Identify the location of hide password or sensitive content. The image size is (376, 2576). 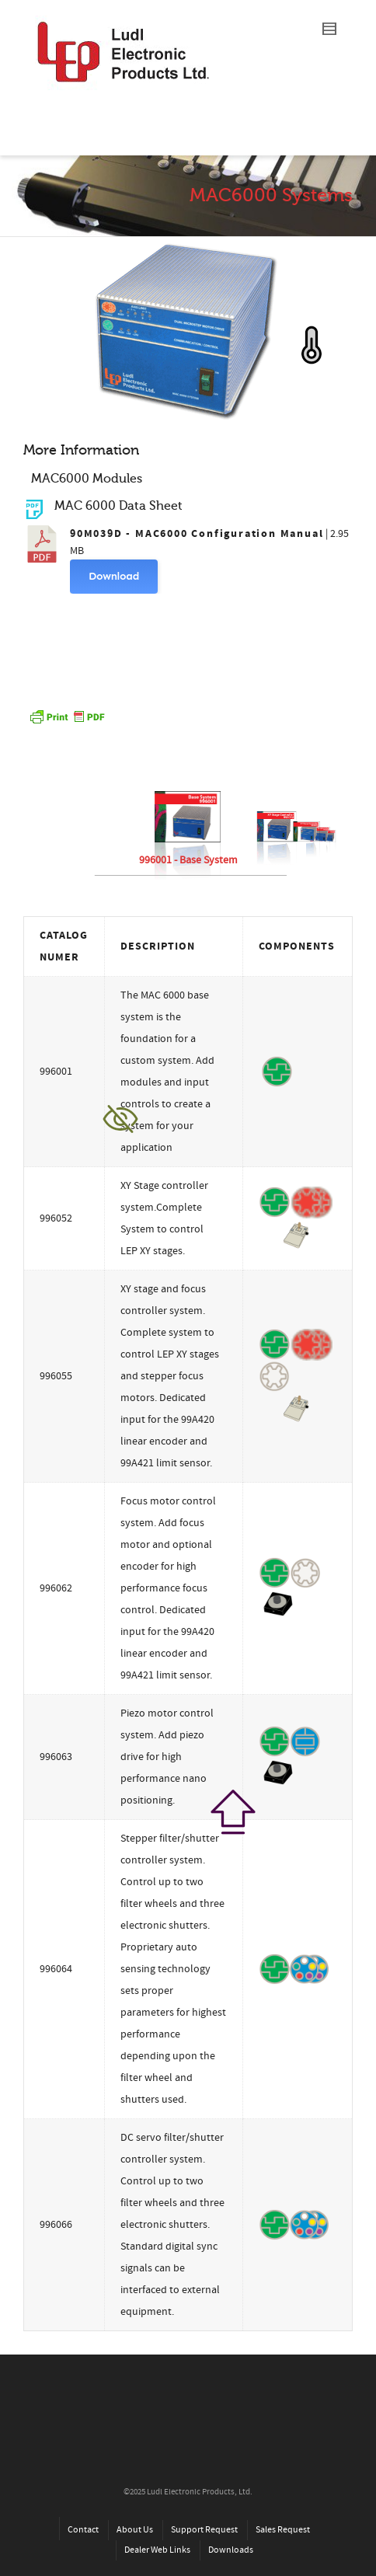
(120, 1119).